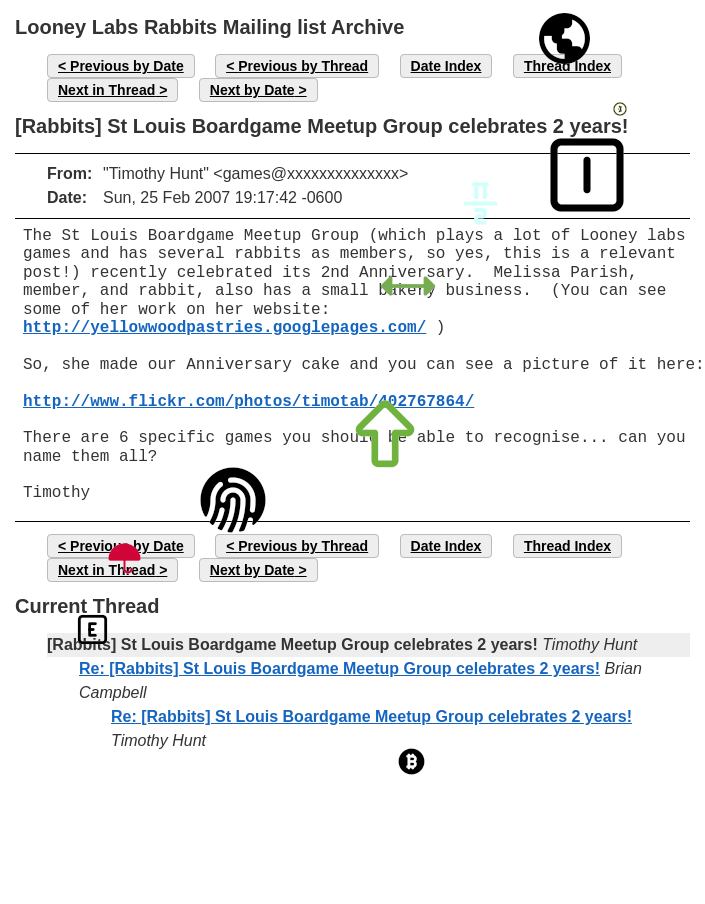 Image resolution: width=705 pixels, height=904 pixels. I want to click on access information or details, so click(587, 175).